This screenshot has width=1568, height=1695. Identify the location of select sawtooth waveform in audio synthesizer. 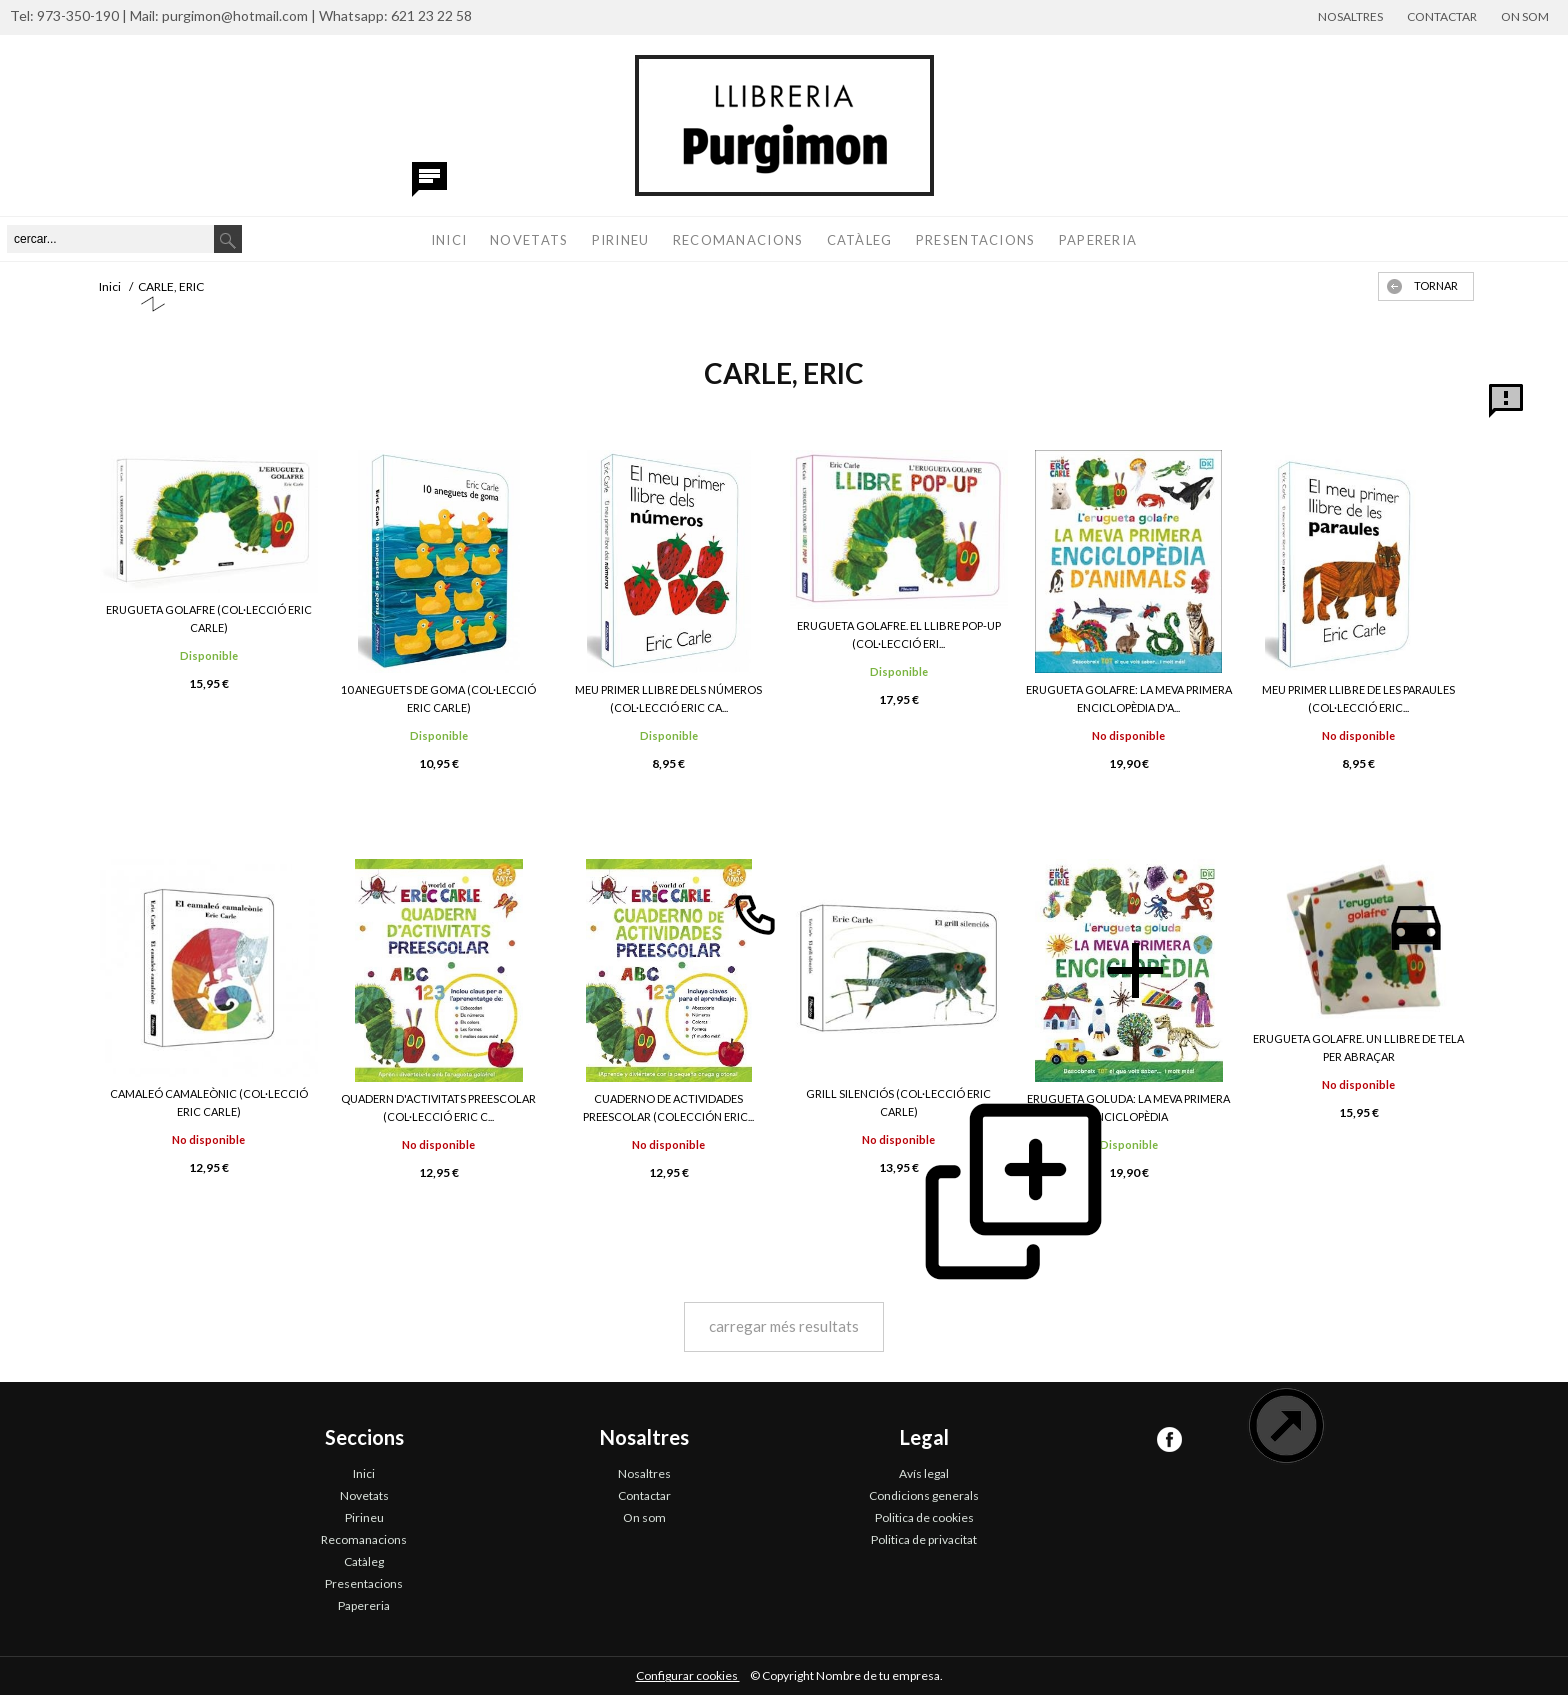
(153, 304).